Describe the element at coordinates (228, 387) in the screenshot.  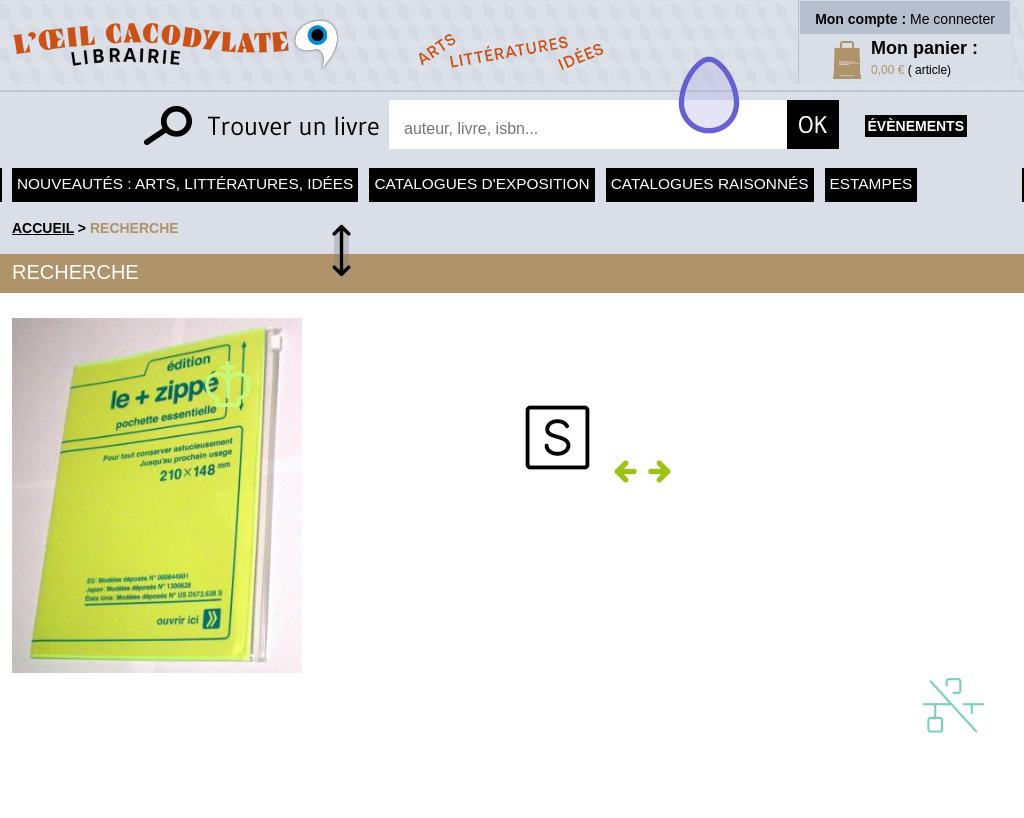
I see `indicates premium or royal status` at that location.